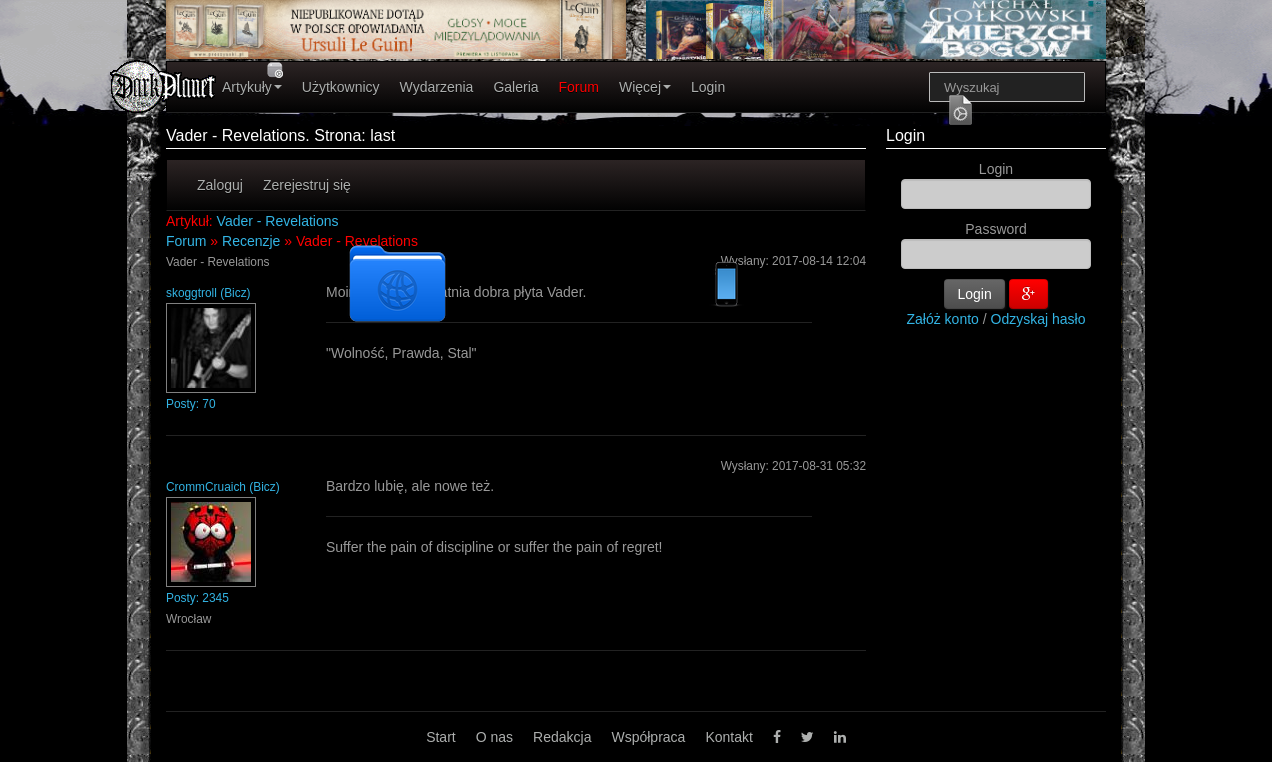 This screenshot has width=1272, height=762. What do you see at coordinates (397, 283) in the screenshot?
I see `folder containing html web files` at bounding box center [397, 283].